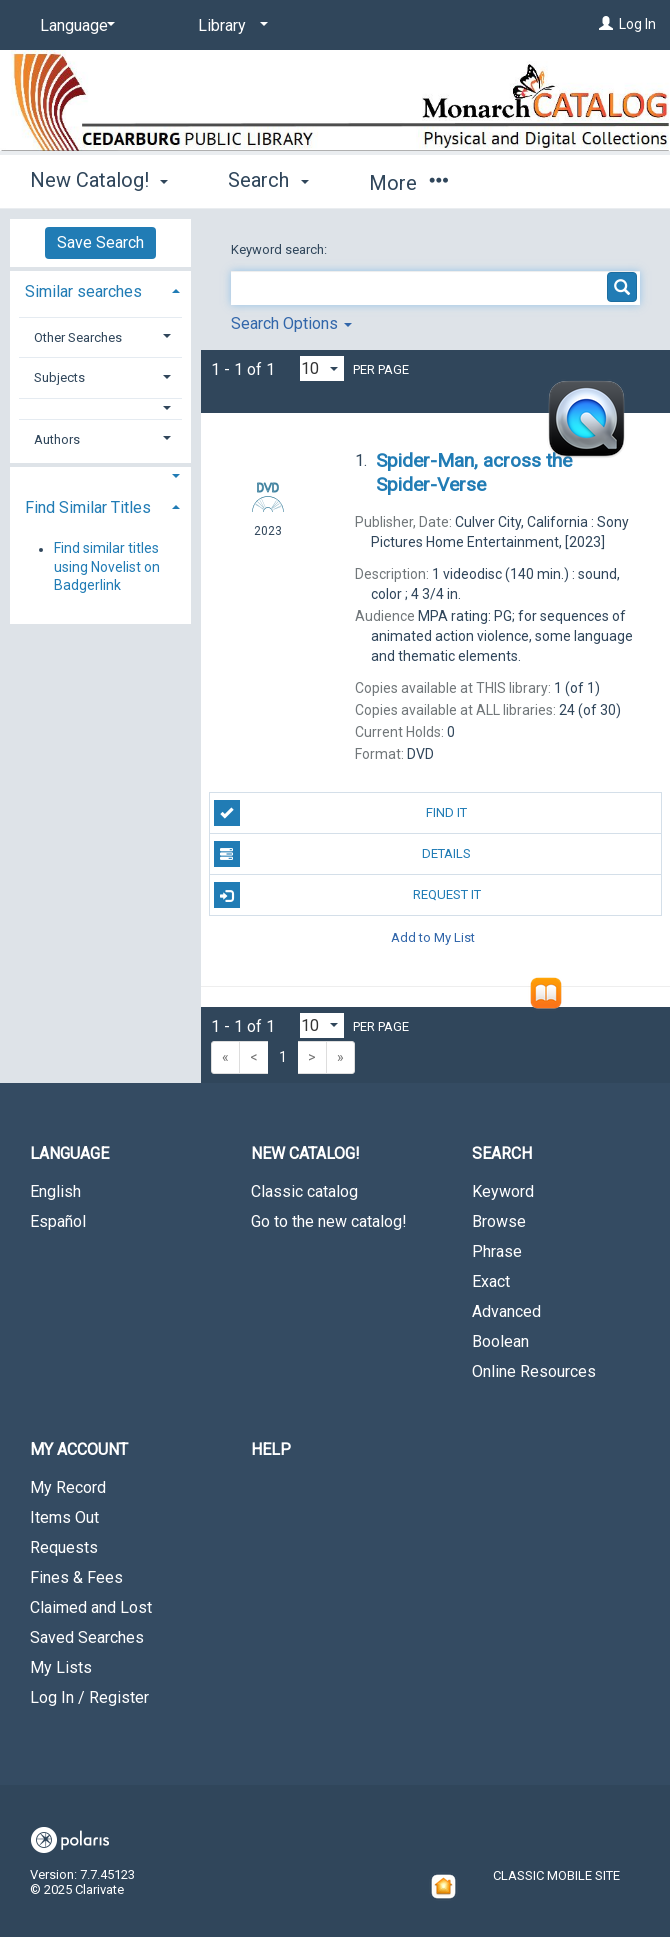 The image size is (670, 1937). I want to click on open the Apple Home app, so click(443, 1886).